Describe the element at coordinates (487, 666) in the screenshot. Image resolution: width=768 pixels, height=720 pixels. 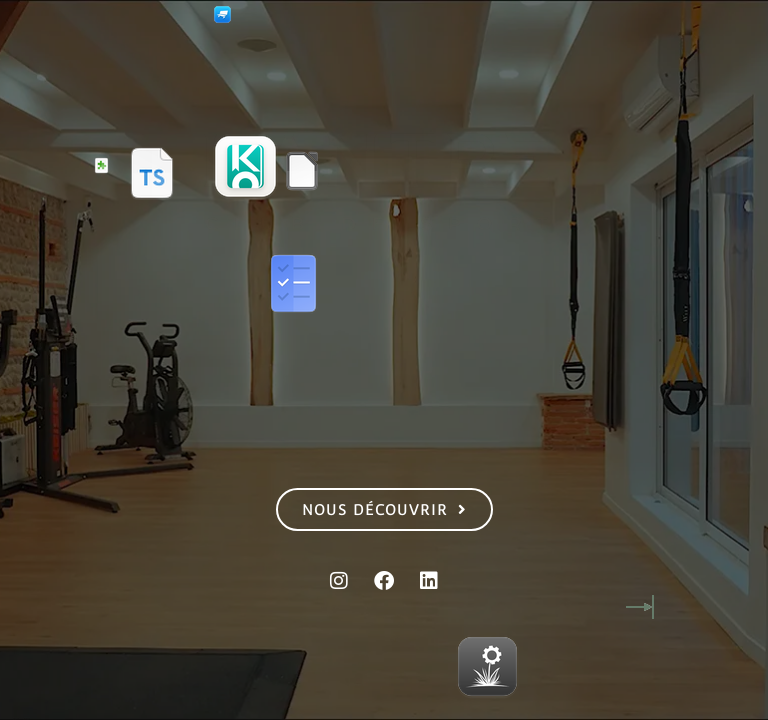
I see `open wicked engine editor` at that location.